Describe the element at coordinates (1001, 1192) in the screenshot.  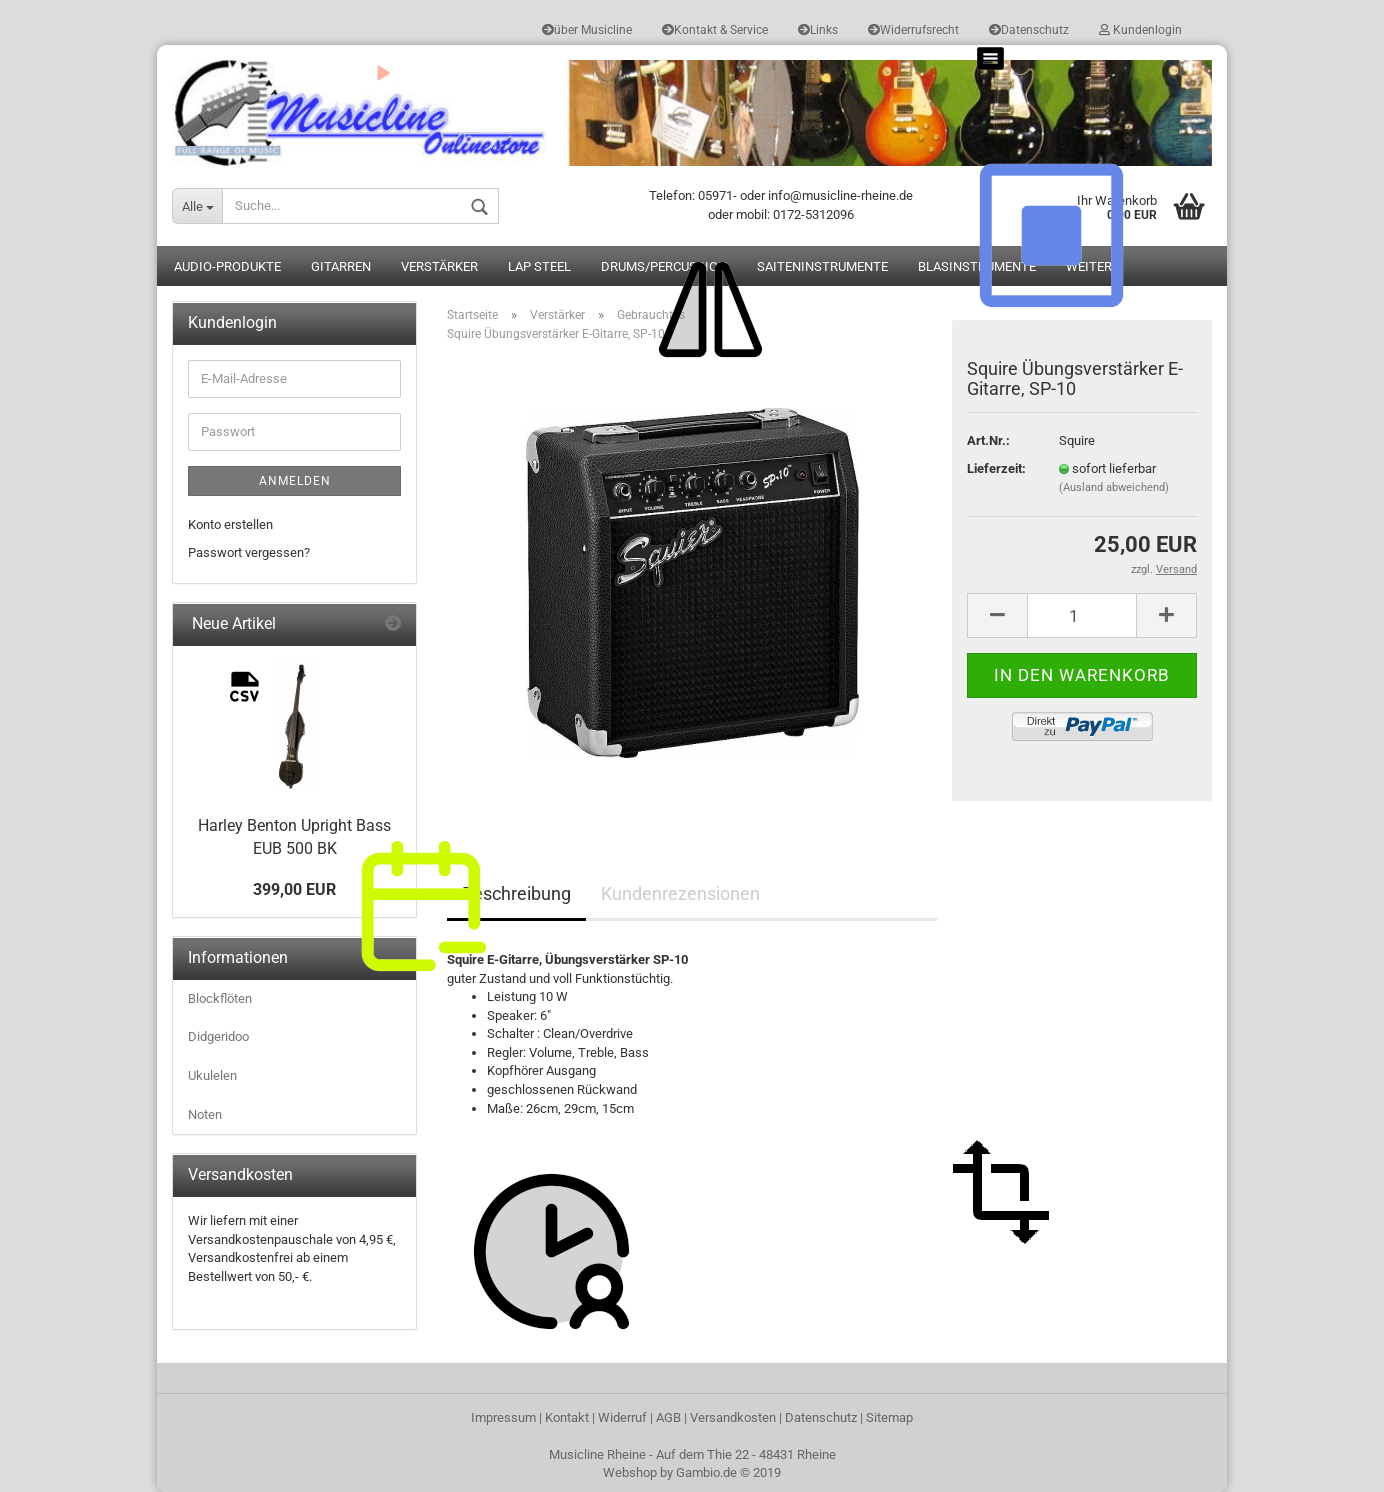
I see `transform or resize an image` at that location.